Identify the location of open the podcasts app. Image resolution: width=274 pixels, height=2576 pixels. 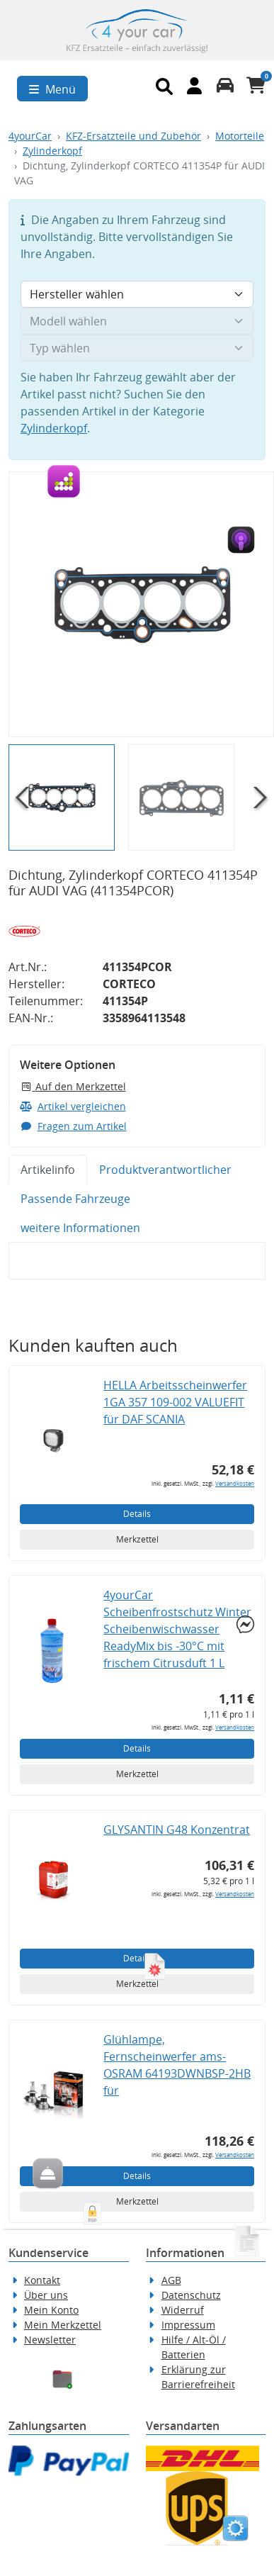
(241, 539).